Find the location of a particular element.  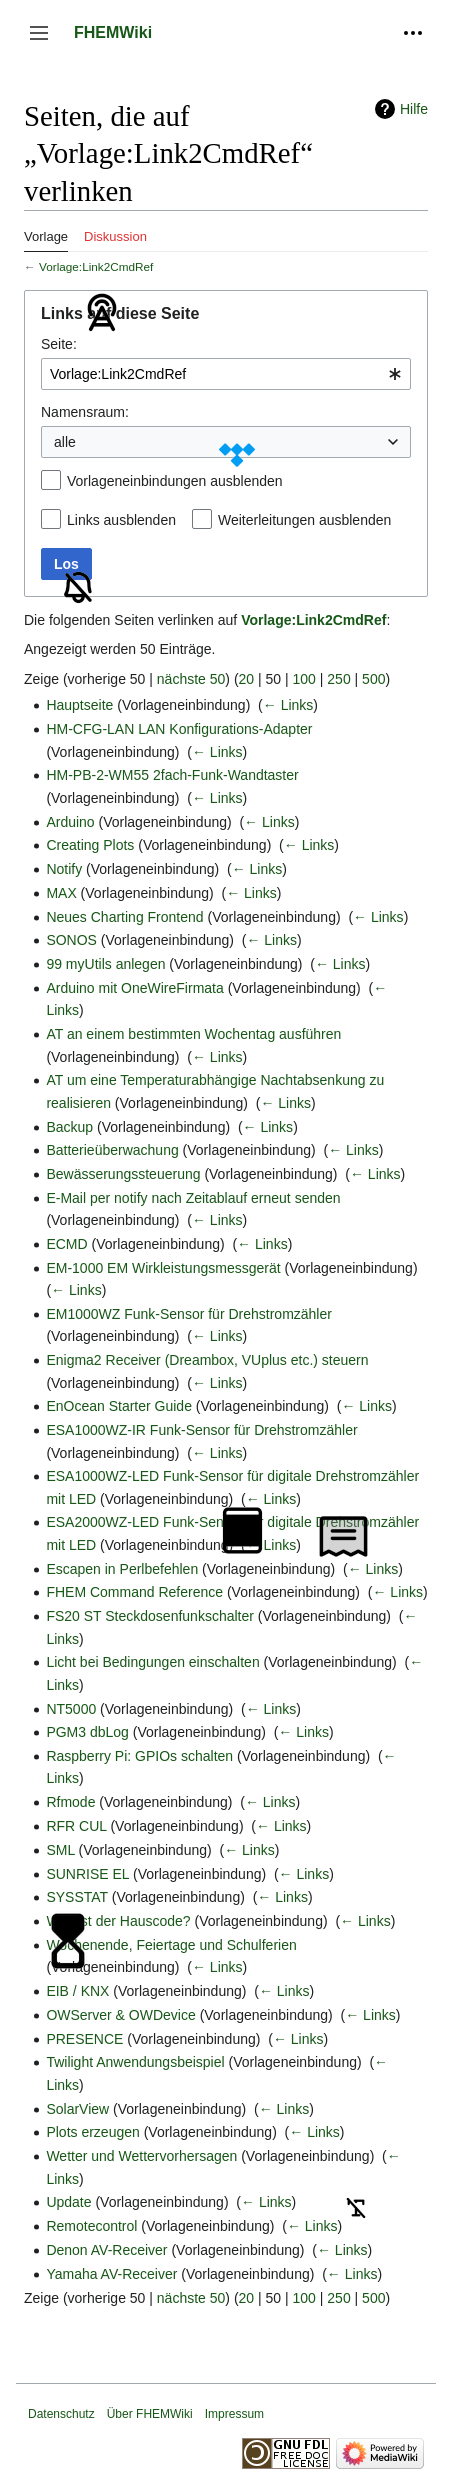

mute notifications is located at coordinates (78, 587).